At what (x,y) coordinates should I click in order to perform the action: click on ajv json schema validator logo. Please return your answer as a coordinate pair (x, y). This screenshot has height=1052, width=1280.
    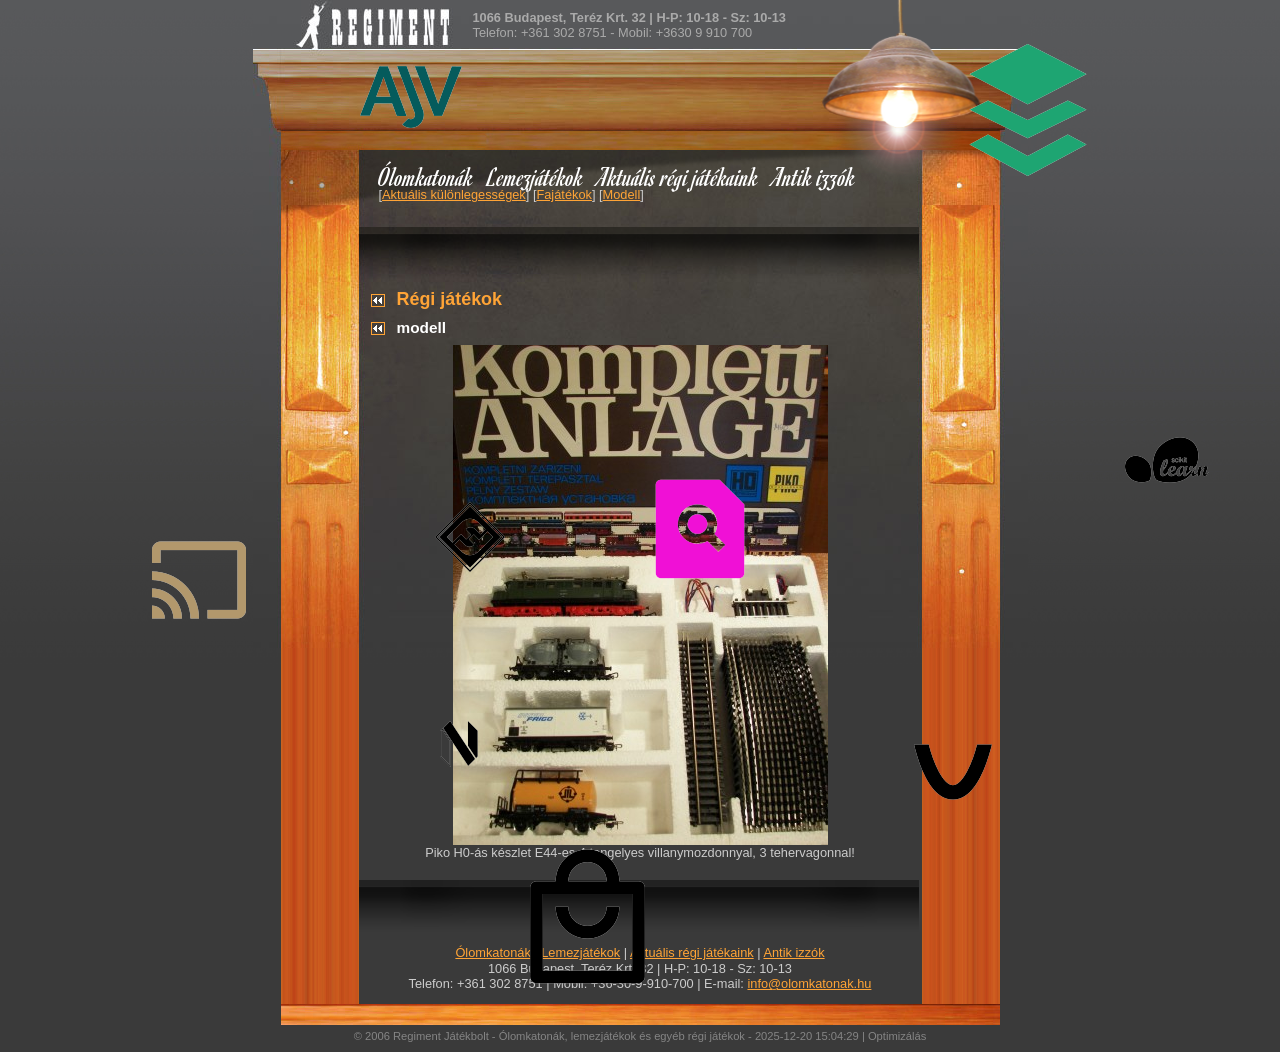
    Looking at the image, I should click on (411, 97).